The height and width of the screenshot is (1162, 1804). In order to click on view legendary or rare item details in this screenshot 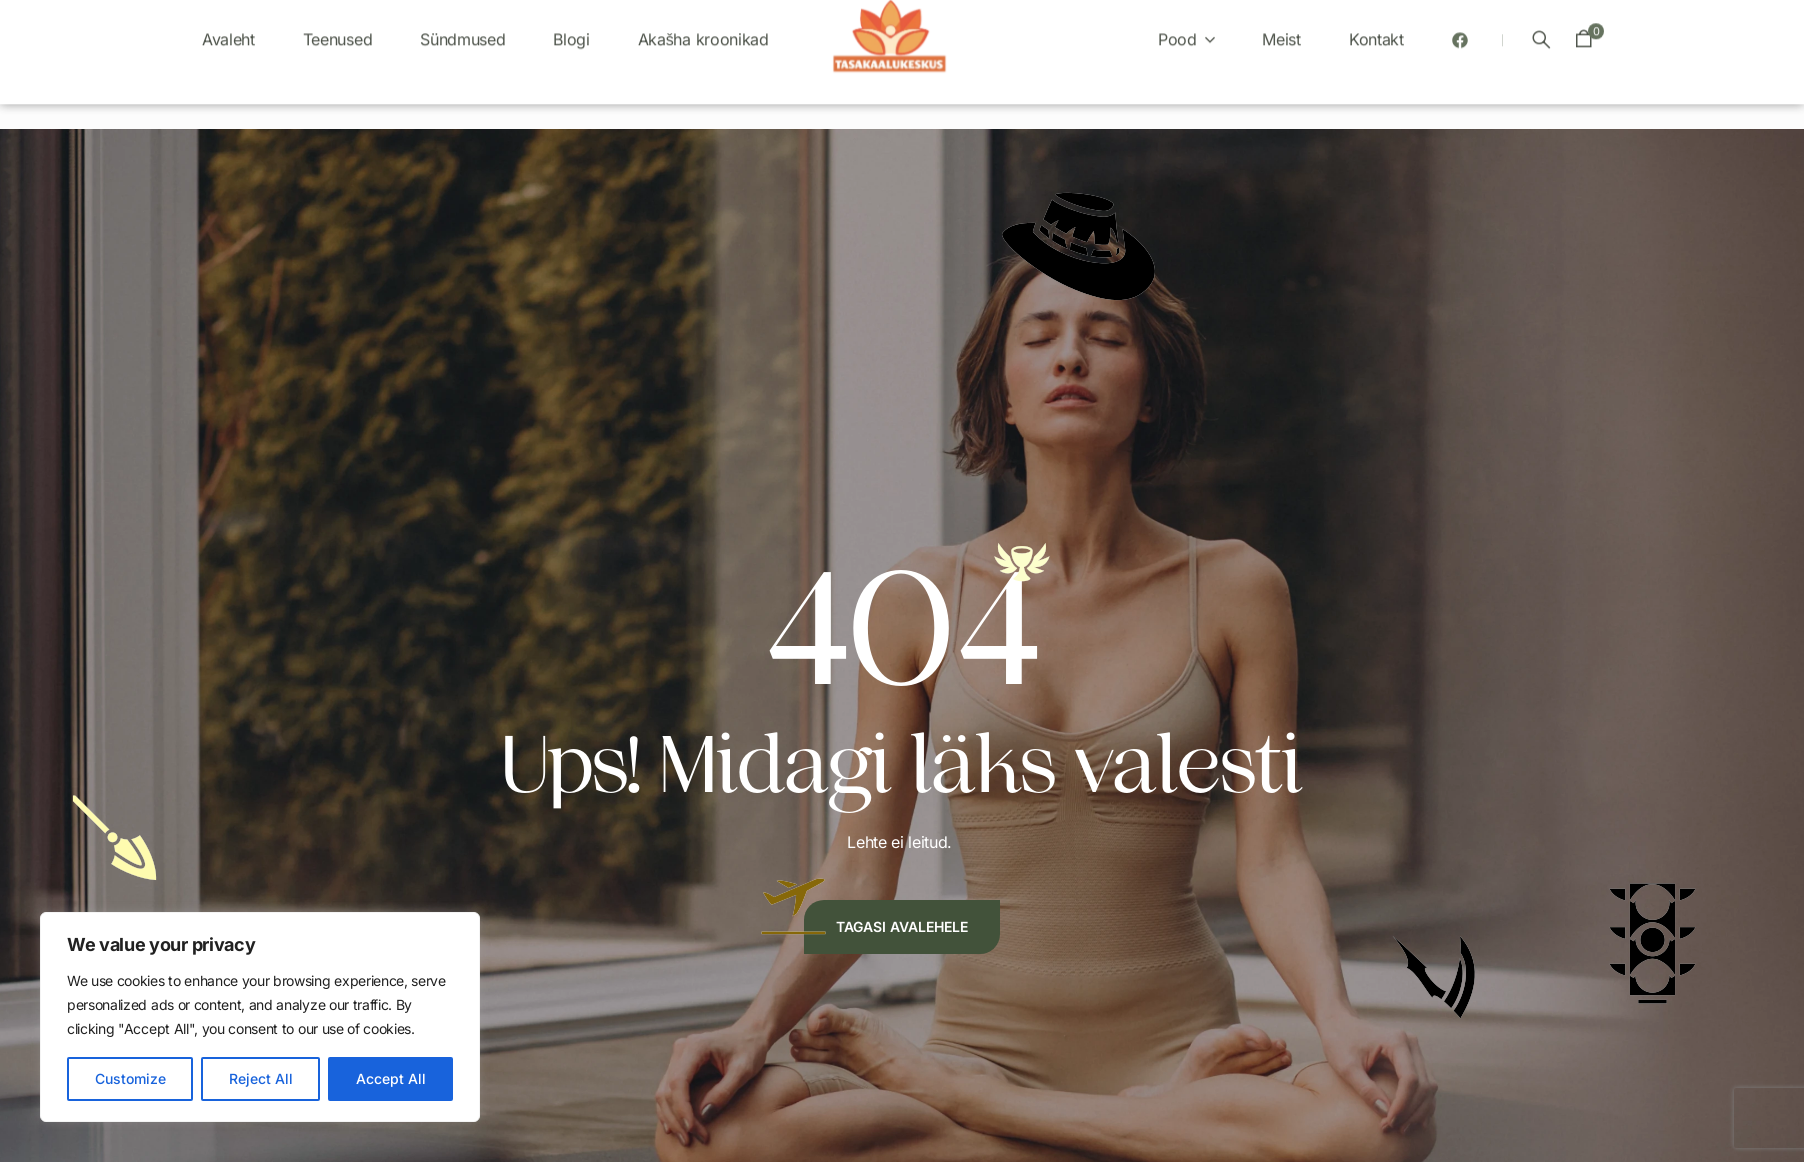, I will do `click(1022, 561)`.